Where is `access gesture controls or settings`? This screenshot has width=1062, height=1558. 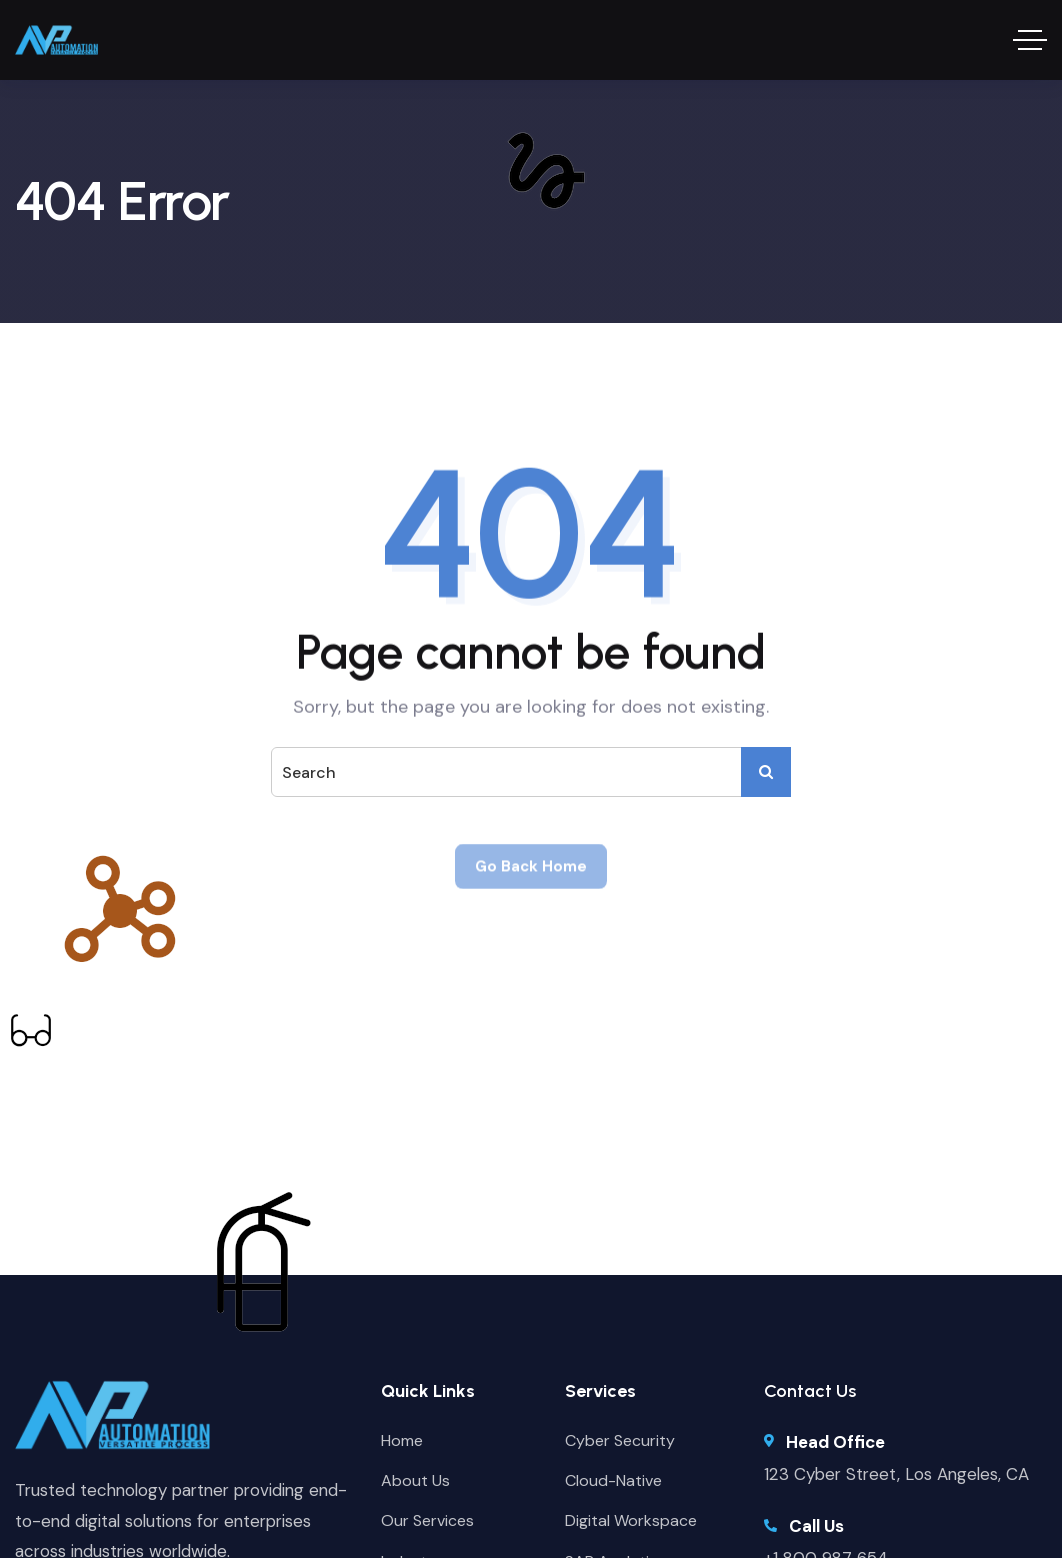
access gesture controls or settings is located at coordinates (546, 170).